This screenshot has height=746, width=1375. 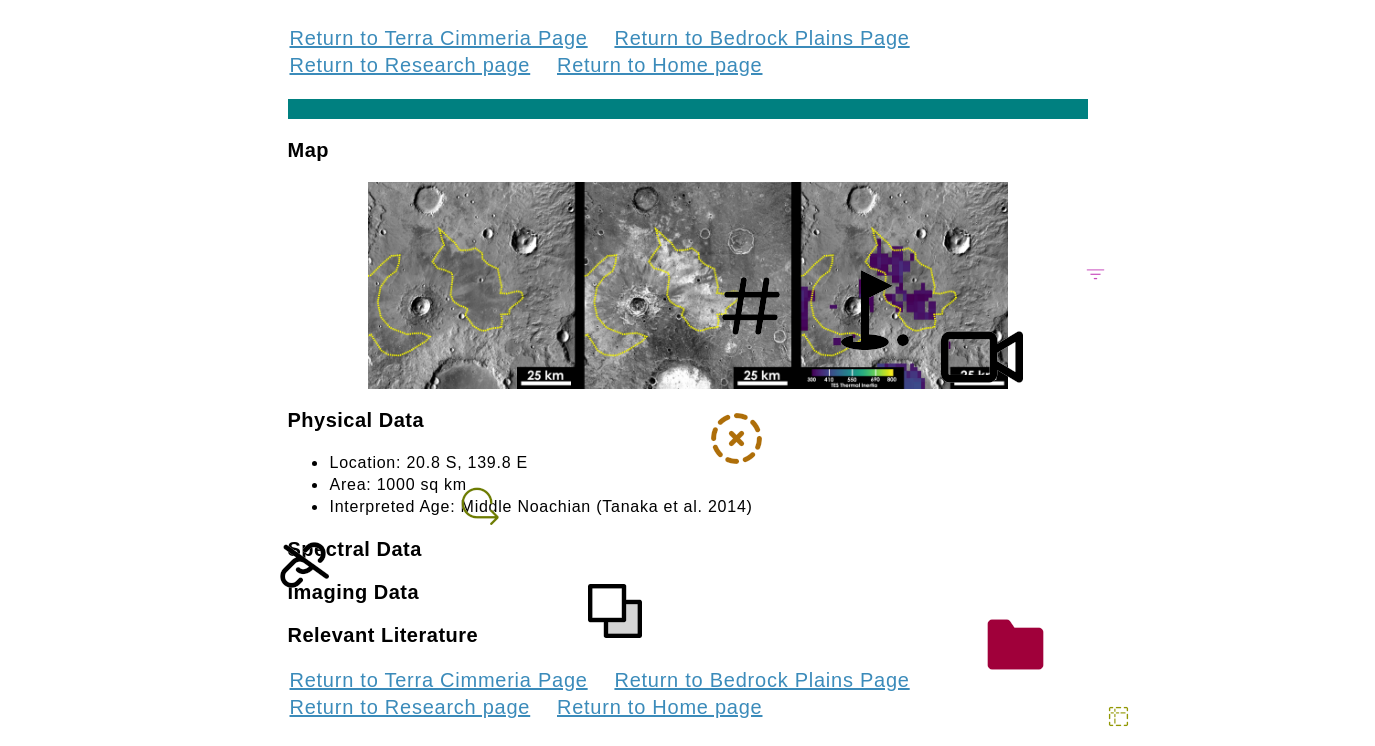 What do you see at coordinates (873, 310) in the screenshot?
I see `view nearby golf courses` at bounding box center [873, 310].